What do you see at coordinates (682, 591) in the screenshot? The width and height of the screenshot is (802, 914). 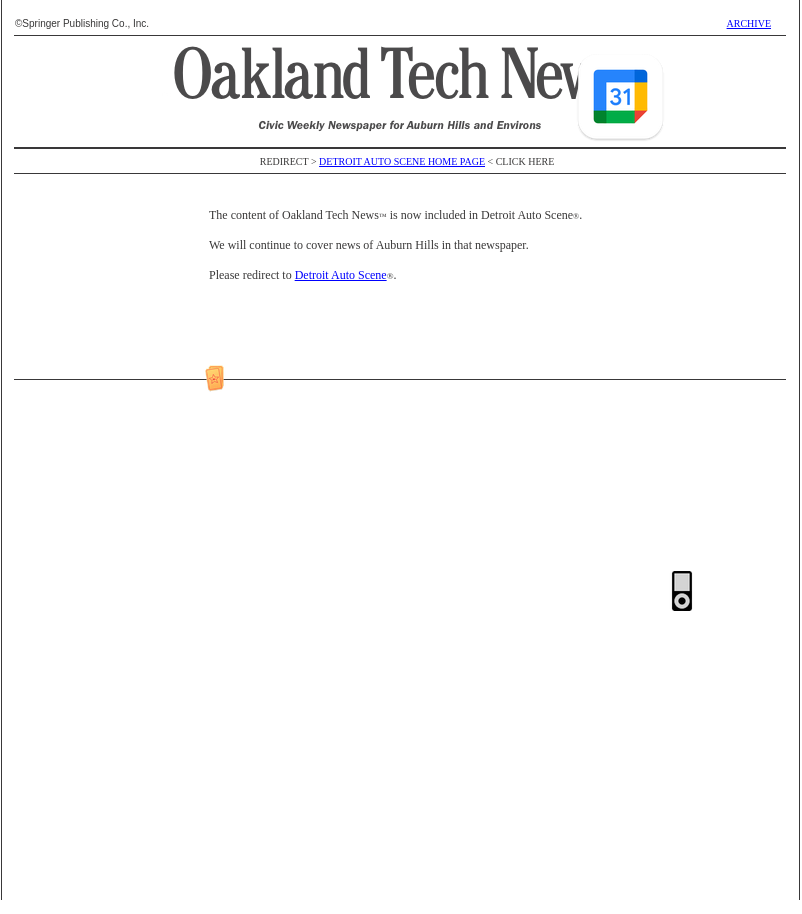 I see `iPod Nano device in sidebar` at bounding box center [682, 591].